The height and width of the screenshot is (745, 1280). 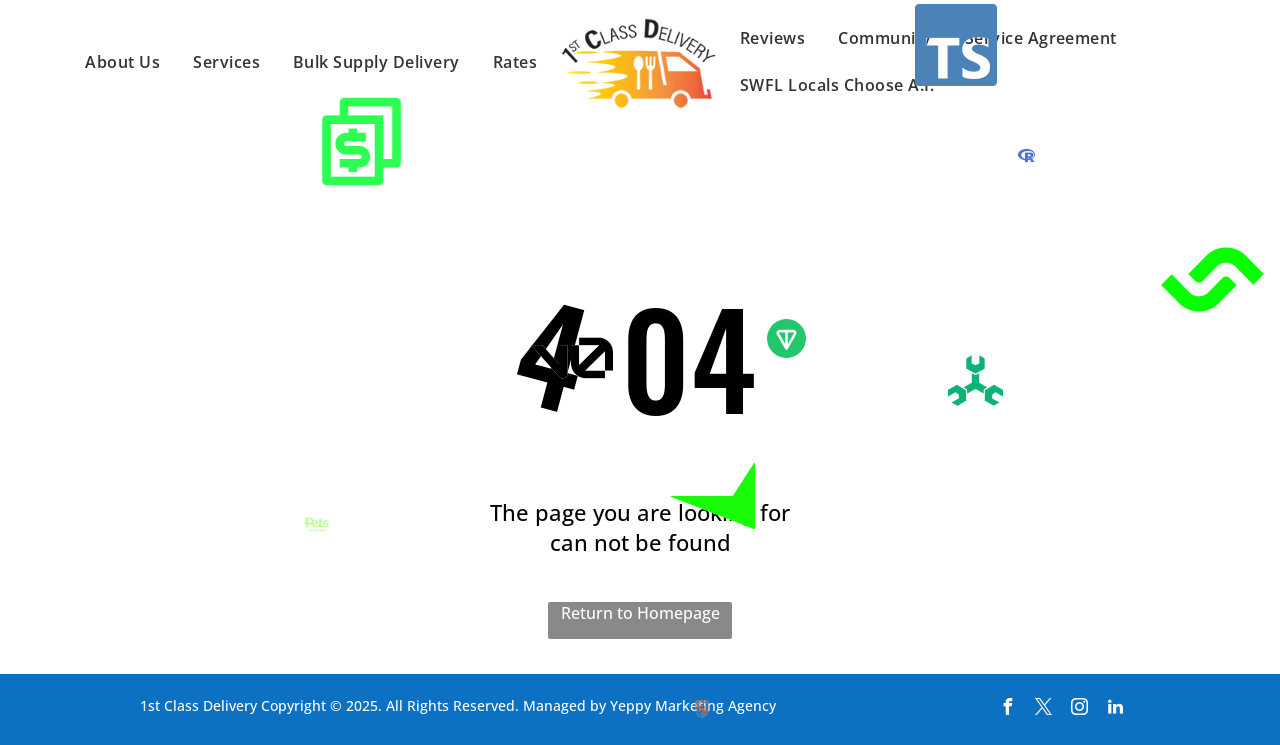 I want to click on typescript programming language logo, so click(x=956, y=45).